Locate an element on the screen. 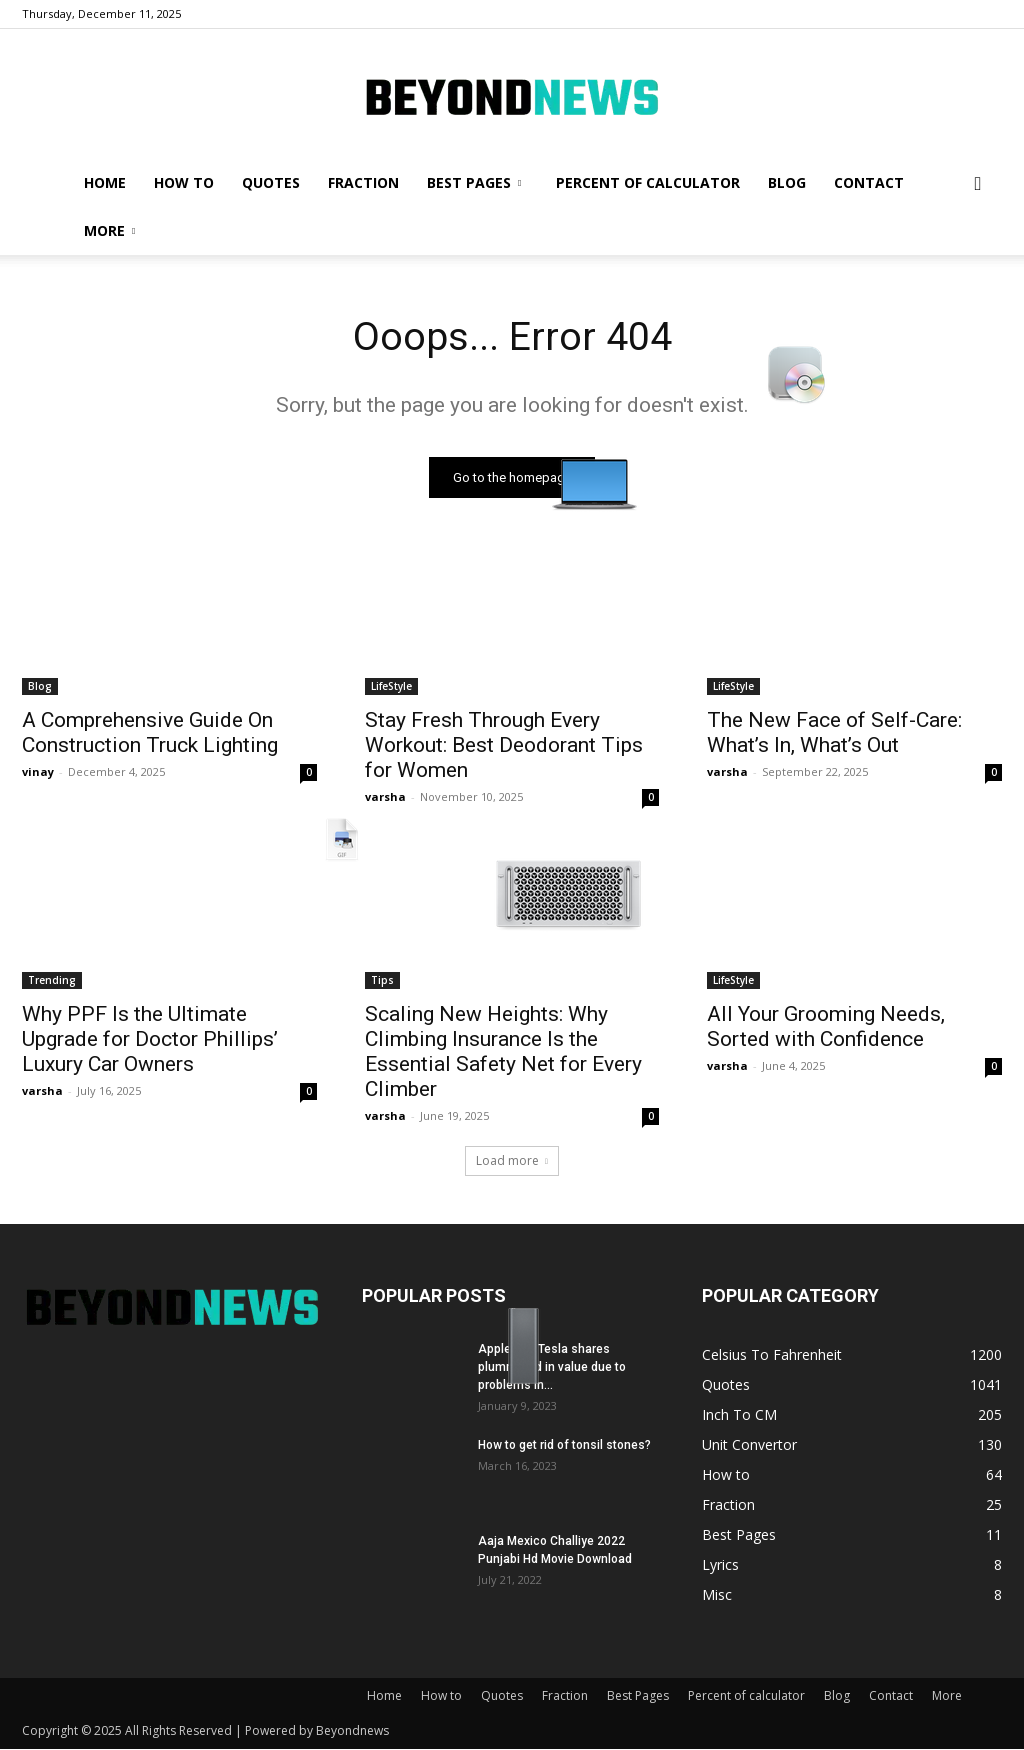  indicates a mac pro rackmount server in system preferences is located at coordinates (568, 893).